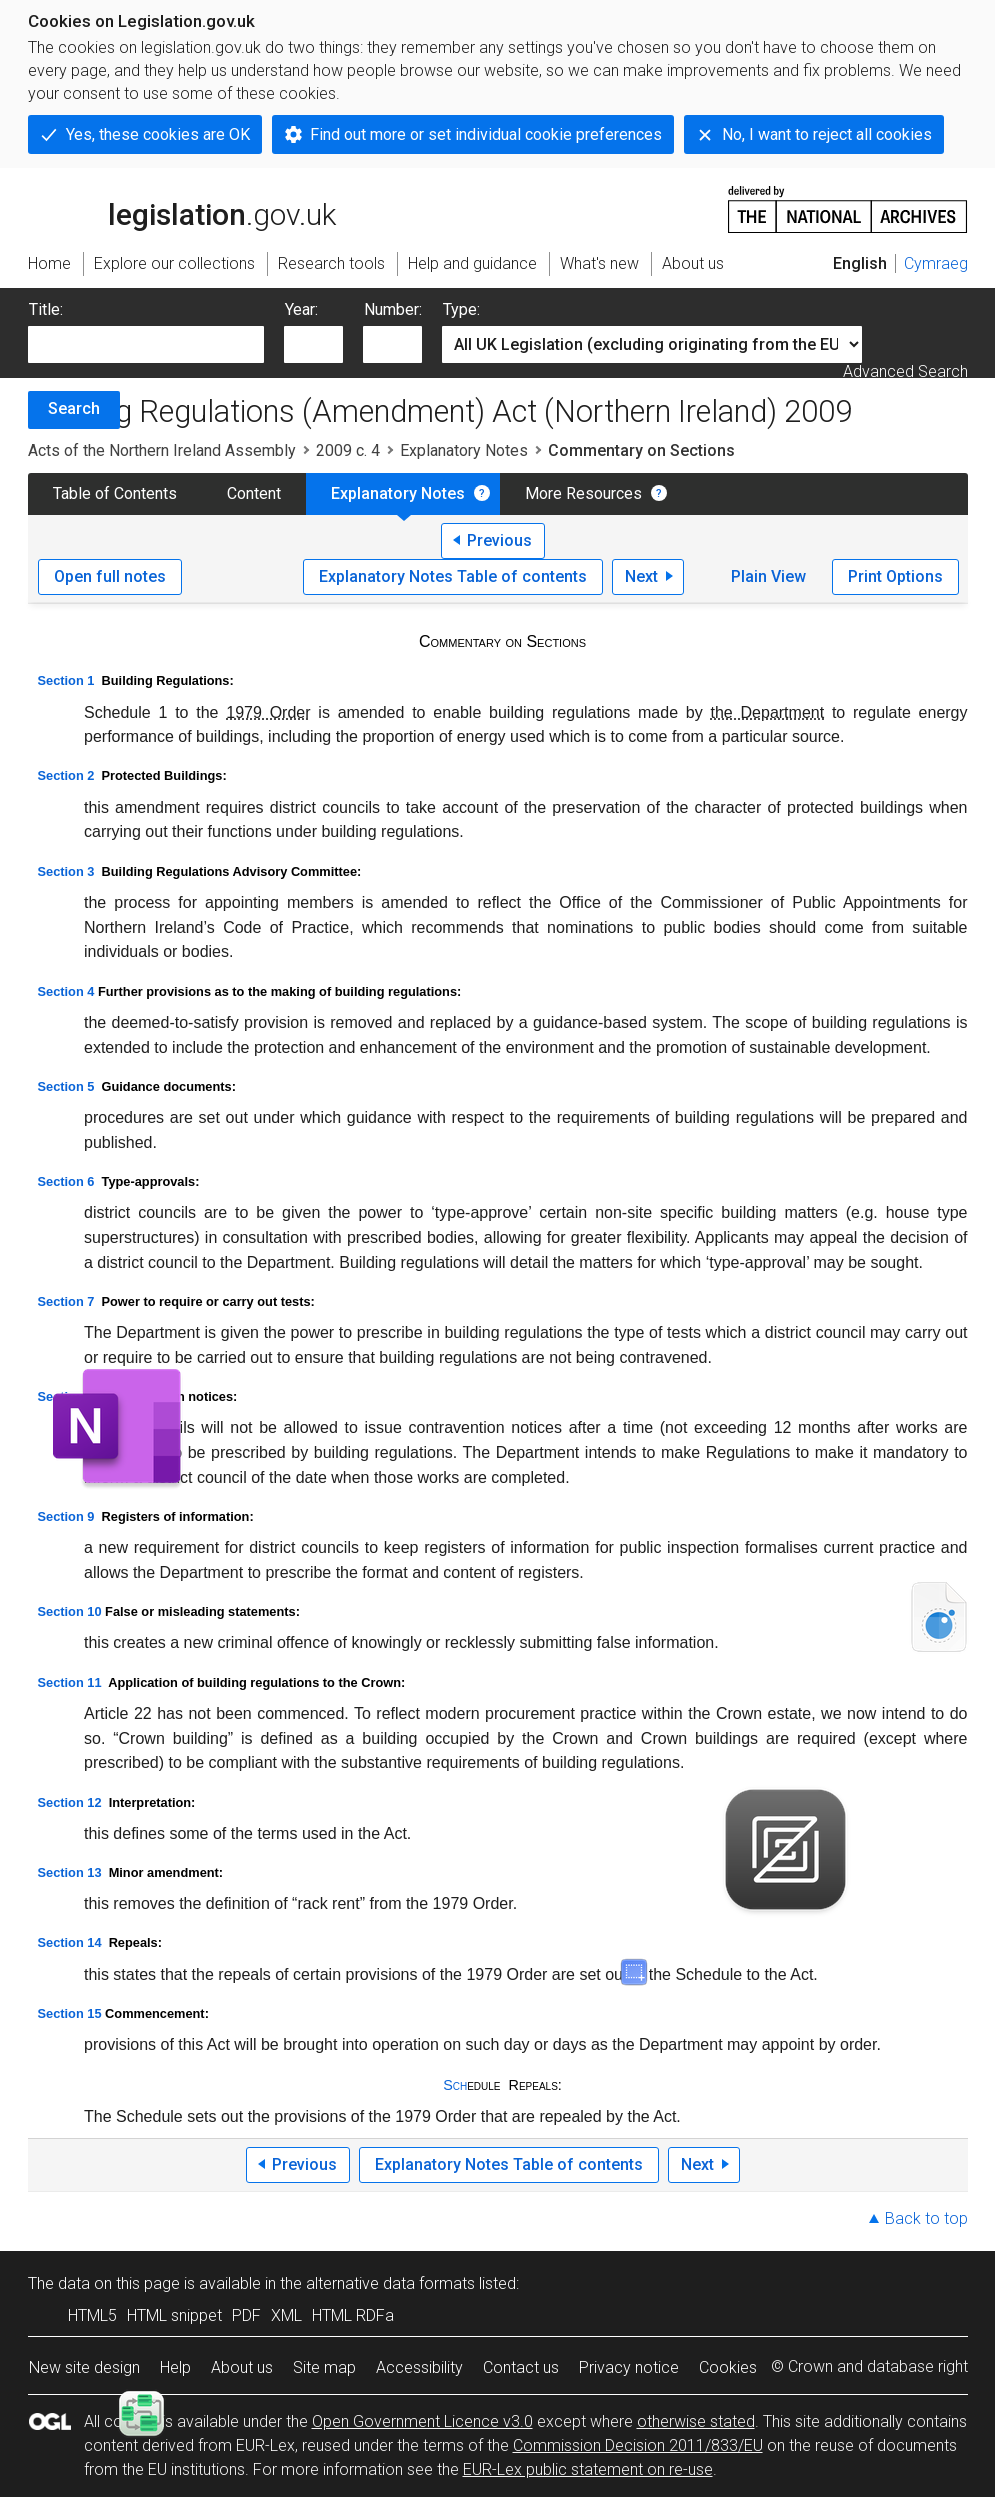 This screenshot has width=995, height=2497. What do you see at coordinates (141, 2413) in the screenshot?
I see `open gaphor modeling application` at bounding box center [141, 2413].